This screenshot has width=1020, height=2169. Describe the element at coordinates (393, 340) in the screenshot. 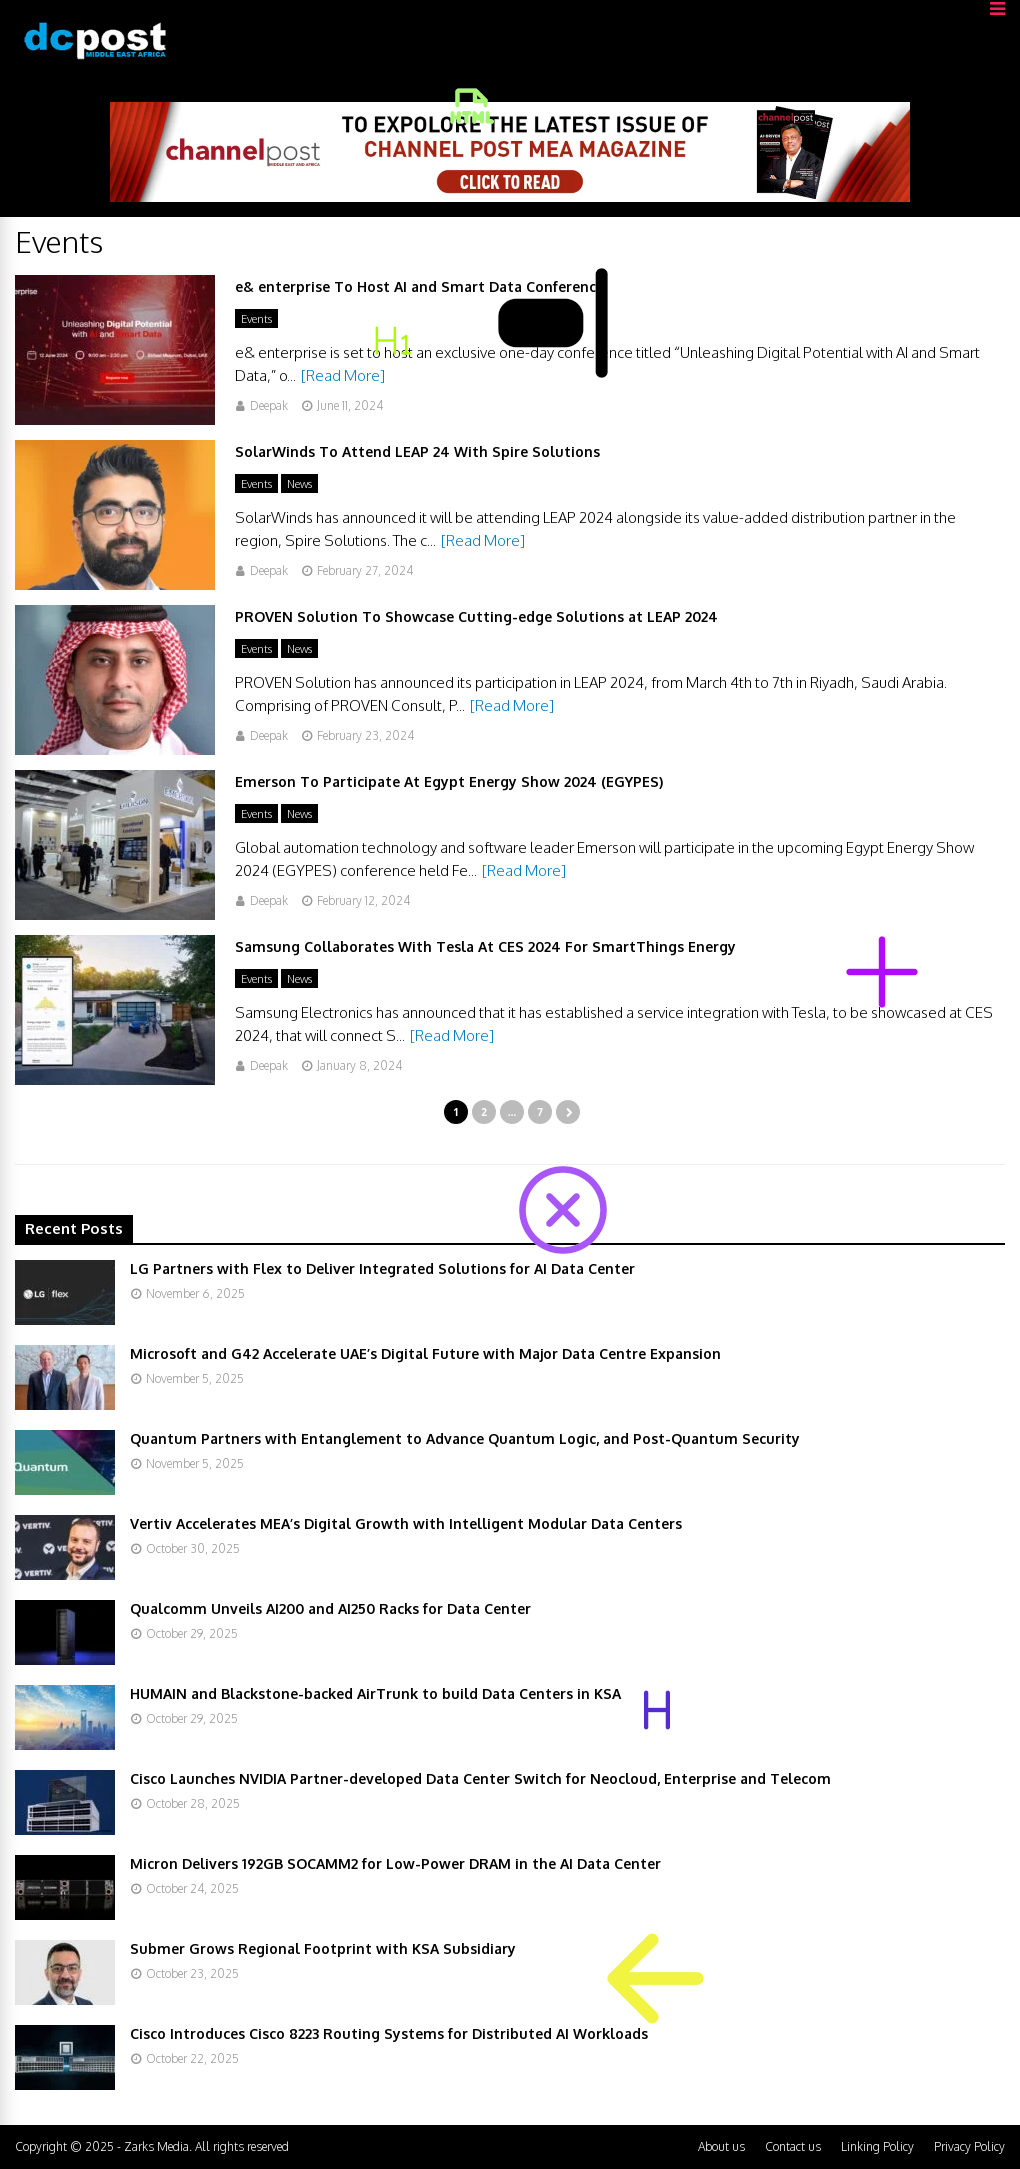

I see `format text as a primary heading` at that location.